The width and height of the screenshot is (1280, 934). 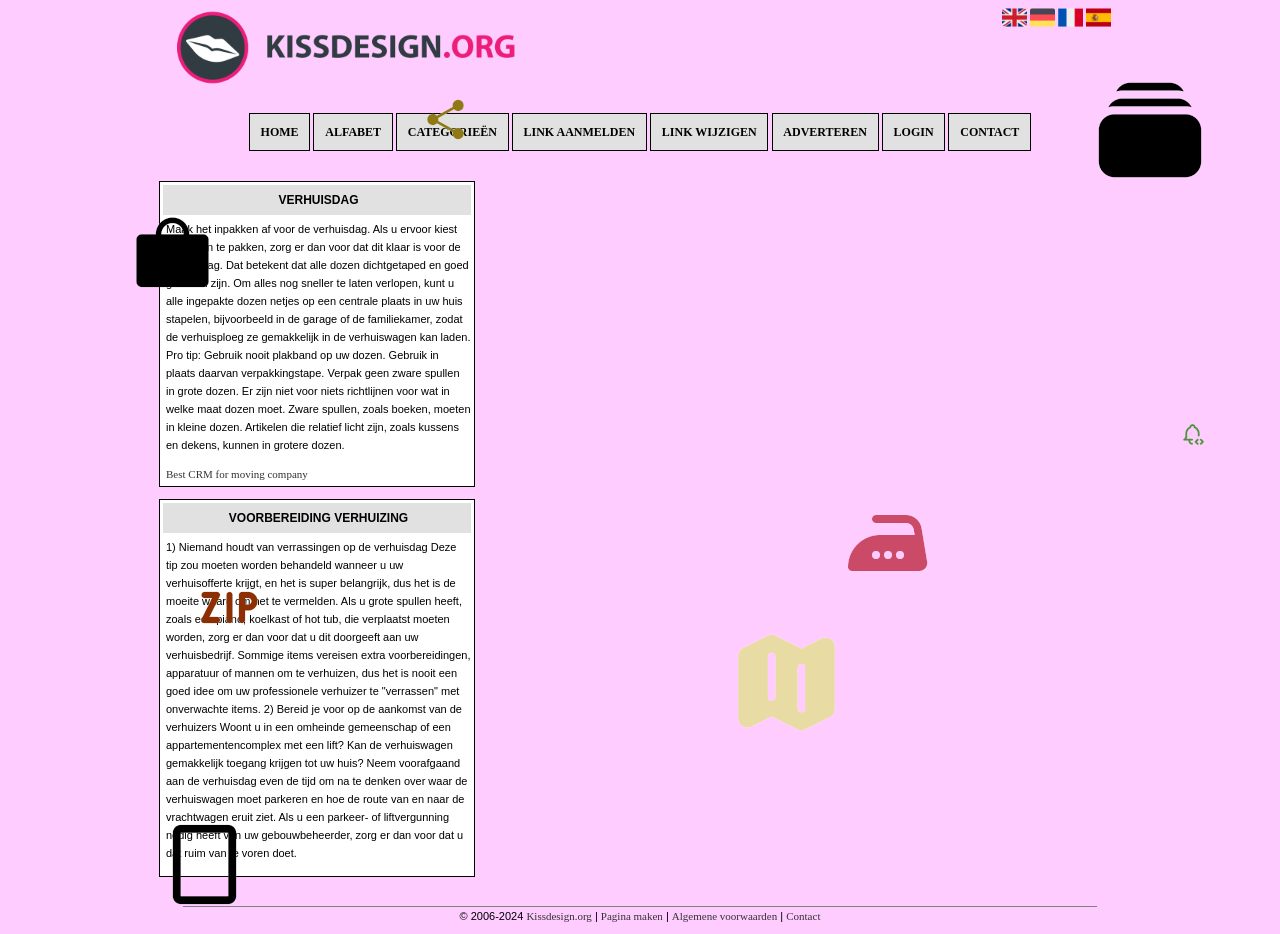 I want to click on view your shopping bag, so click(x=172, y=256).